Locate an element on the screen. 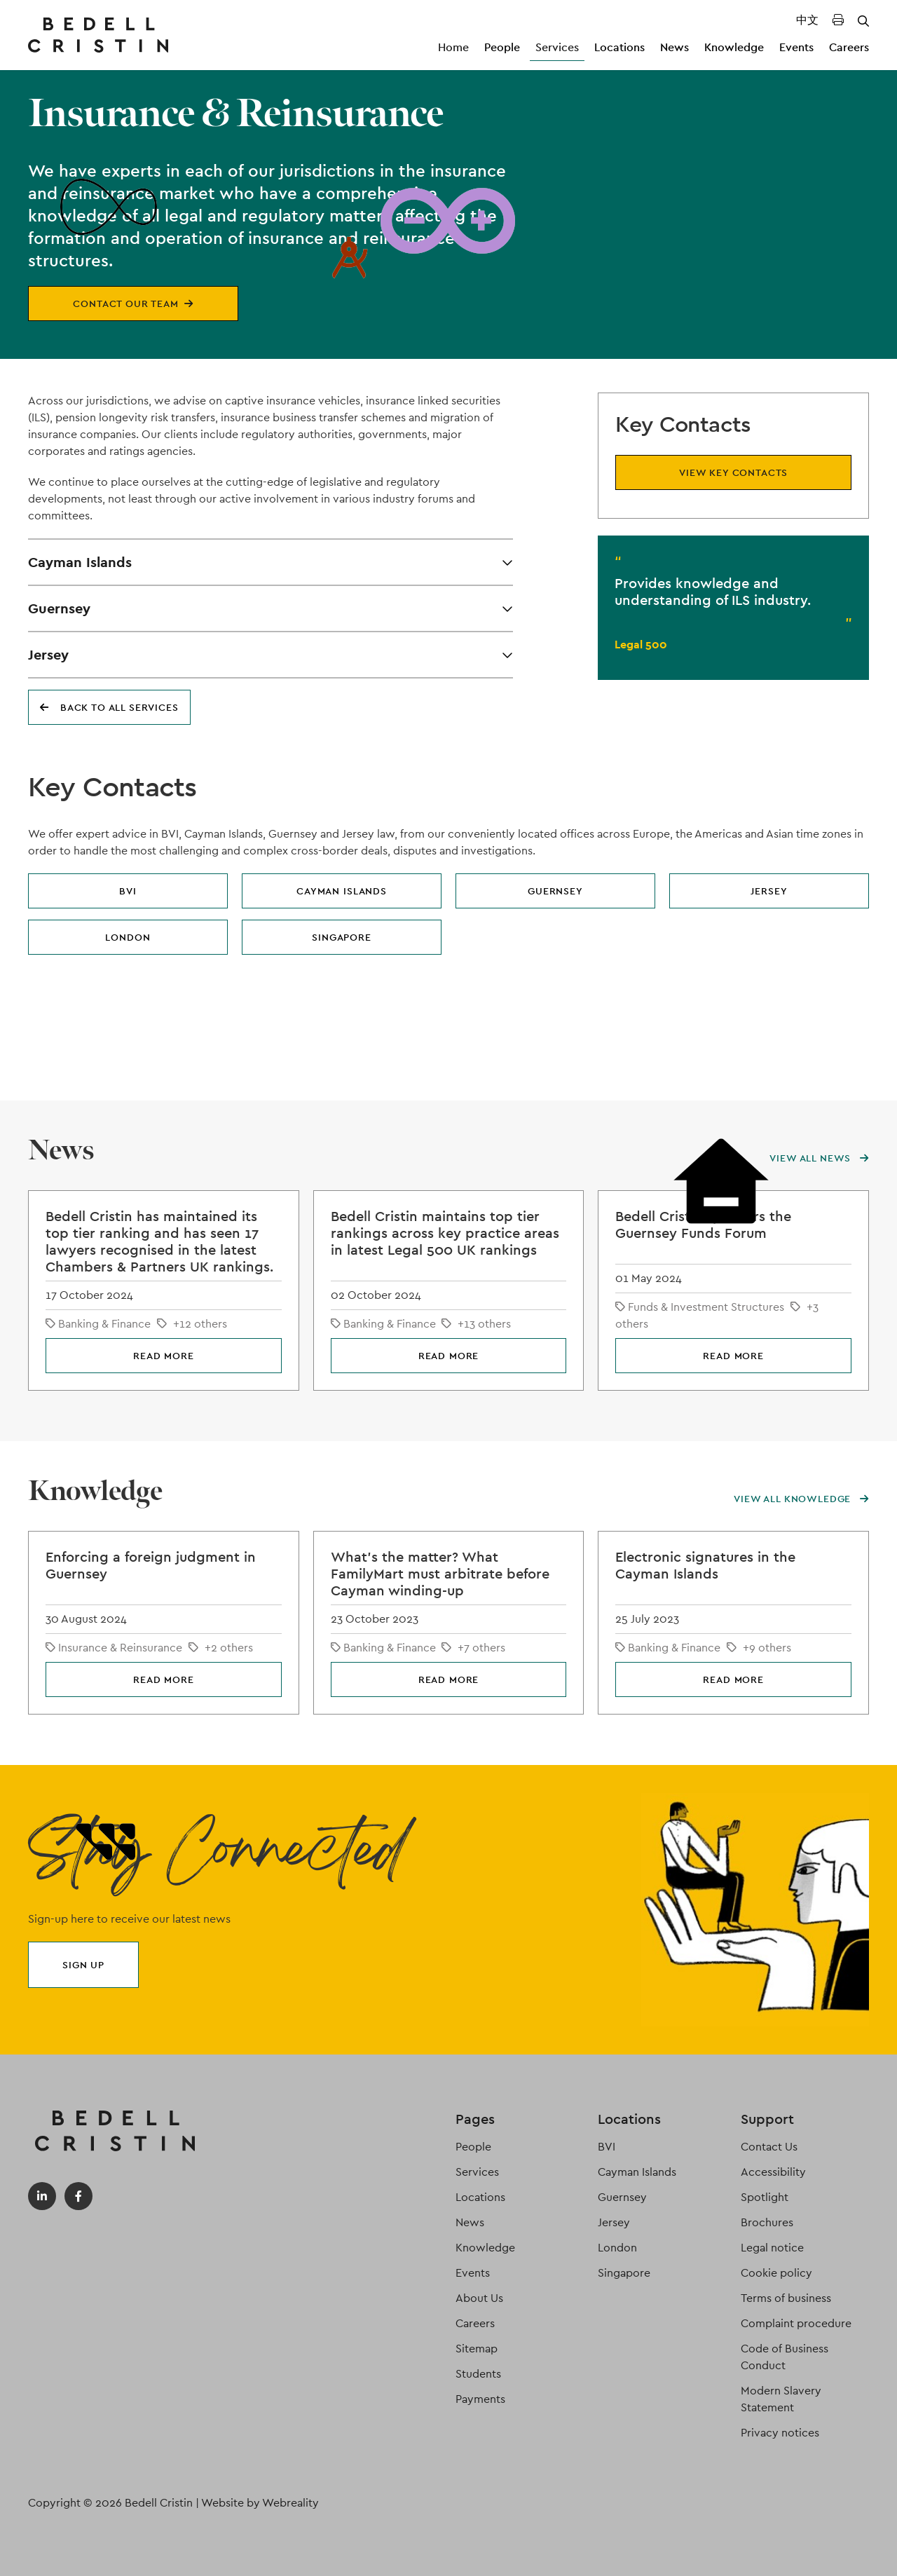 The image size is (897, 2576). virgin media brand logo is located at coordinates (109, 207).